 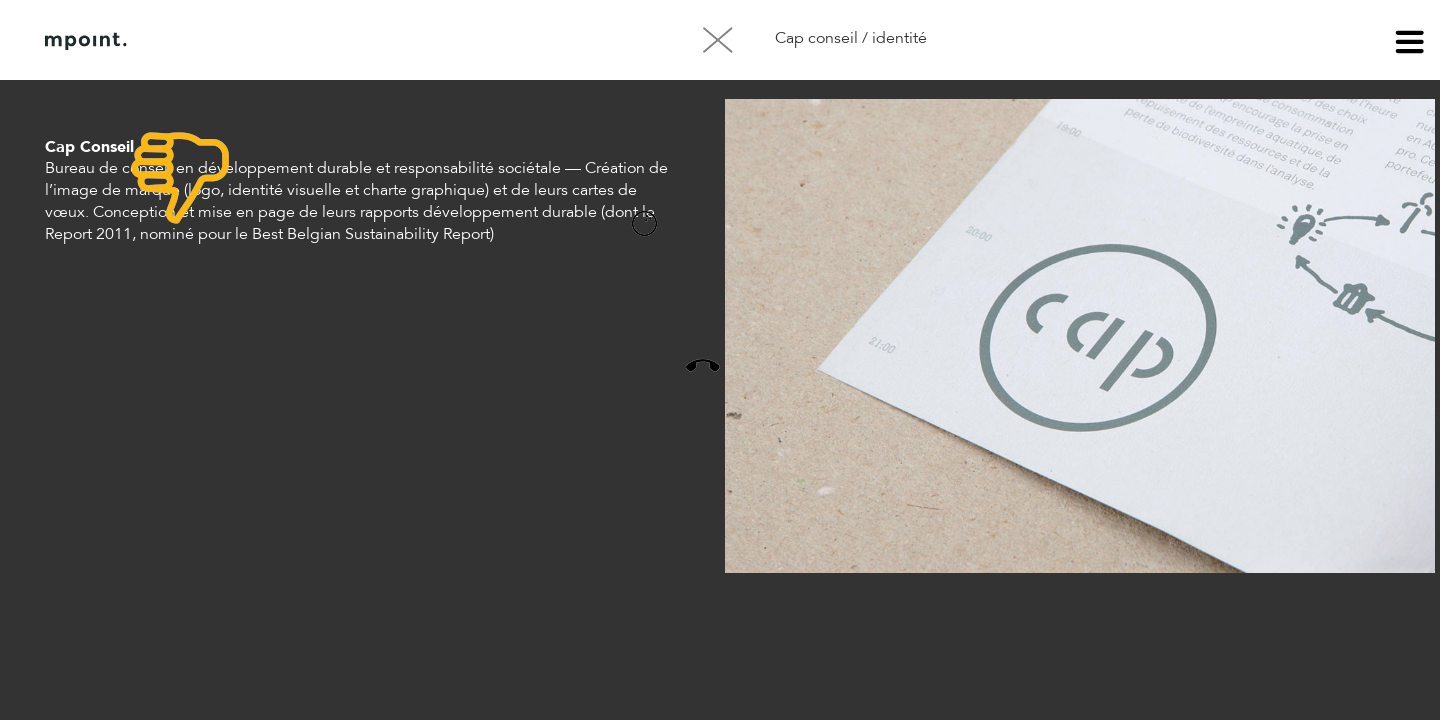 I want to click on dislike or downvote content, so click(x=180, y=178).